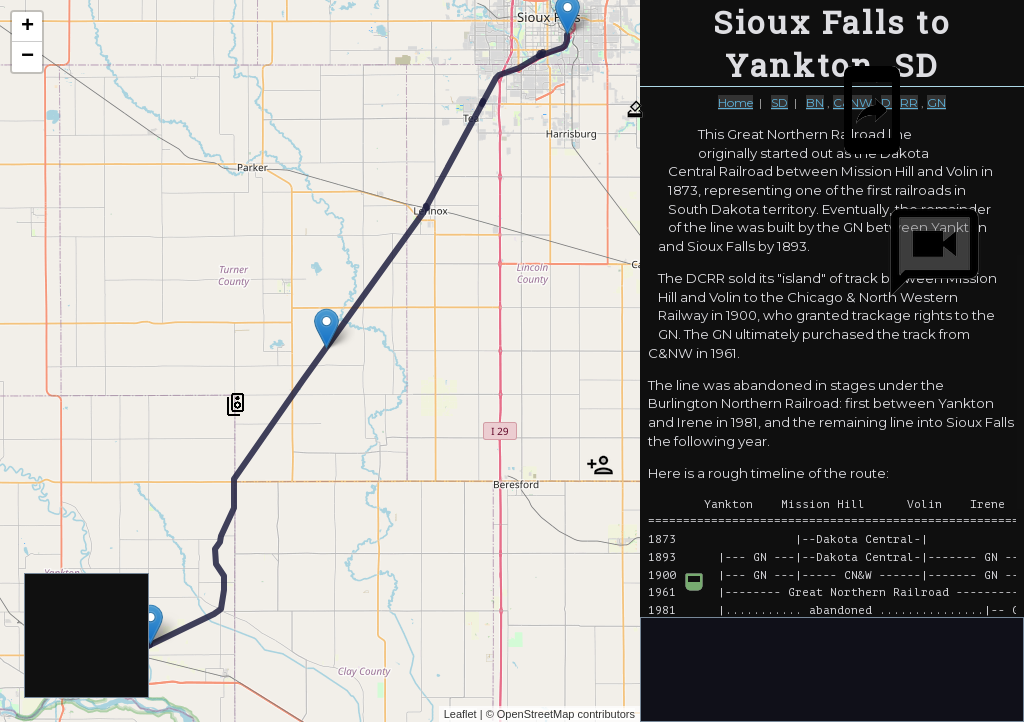 The height and width of the screenshot is (722, 1024). Describe the element at coordinates (600, 465) in the screenshot. I see `add a new contact` at that location.